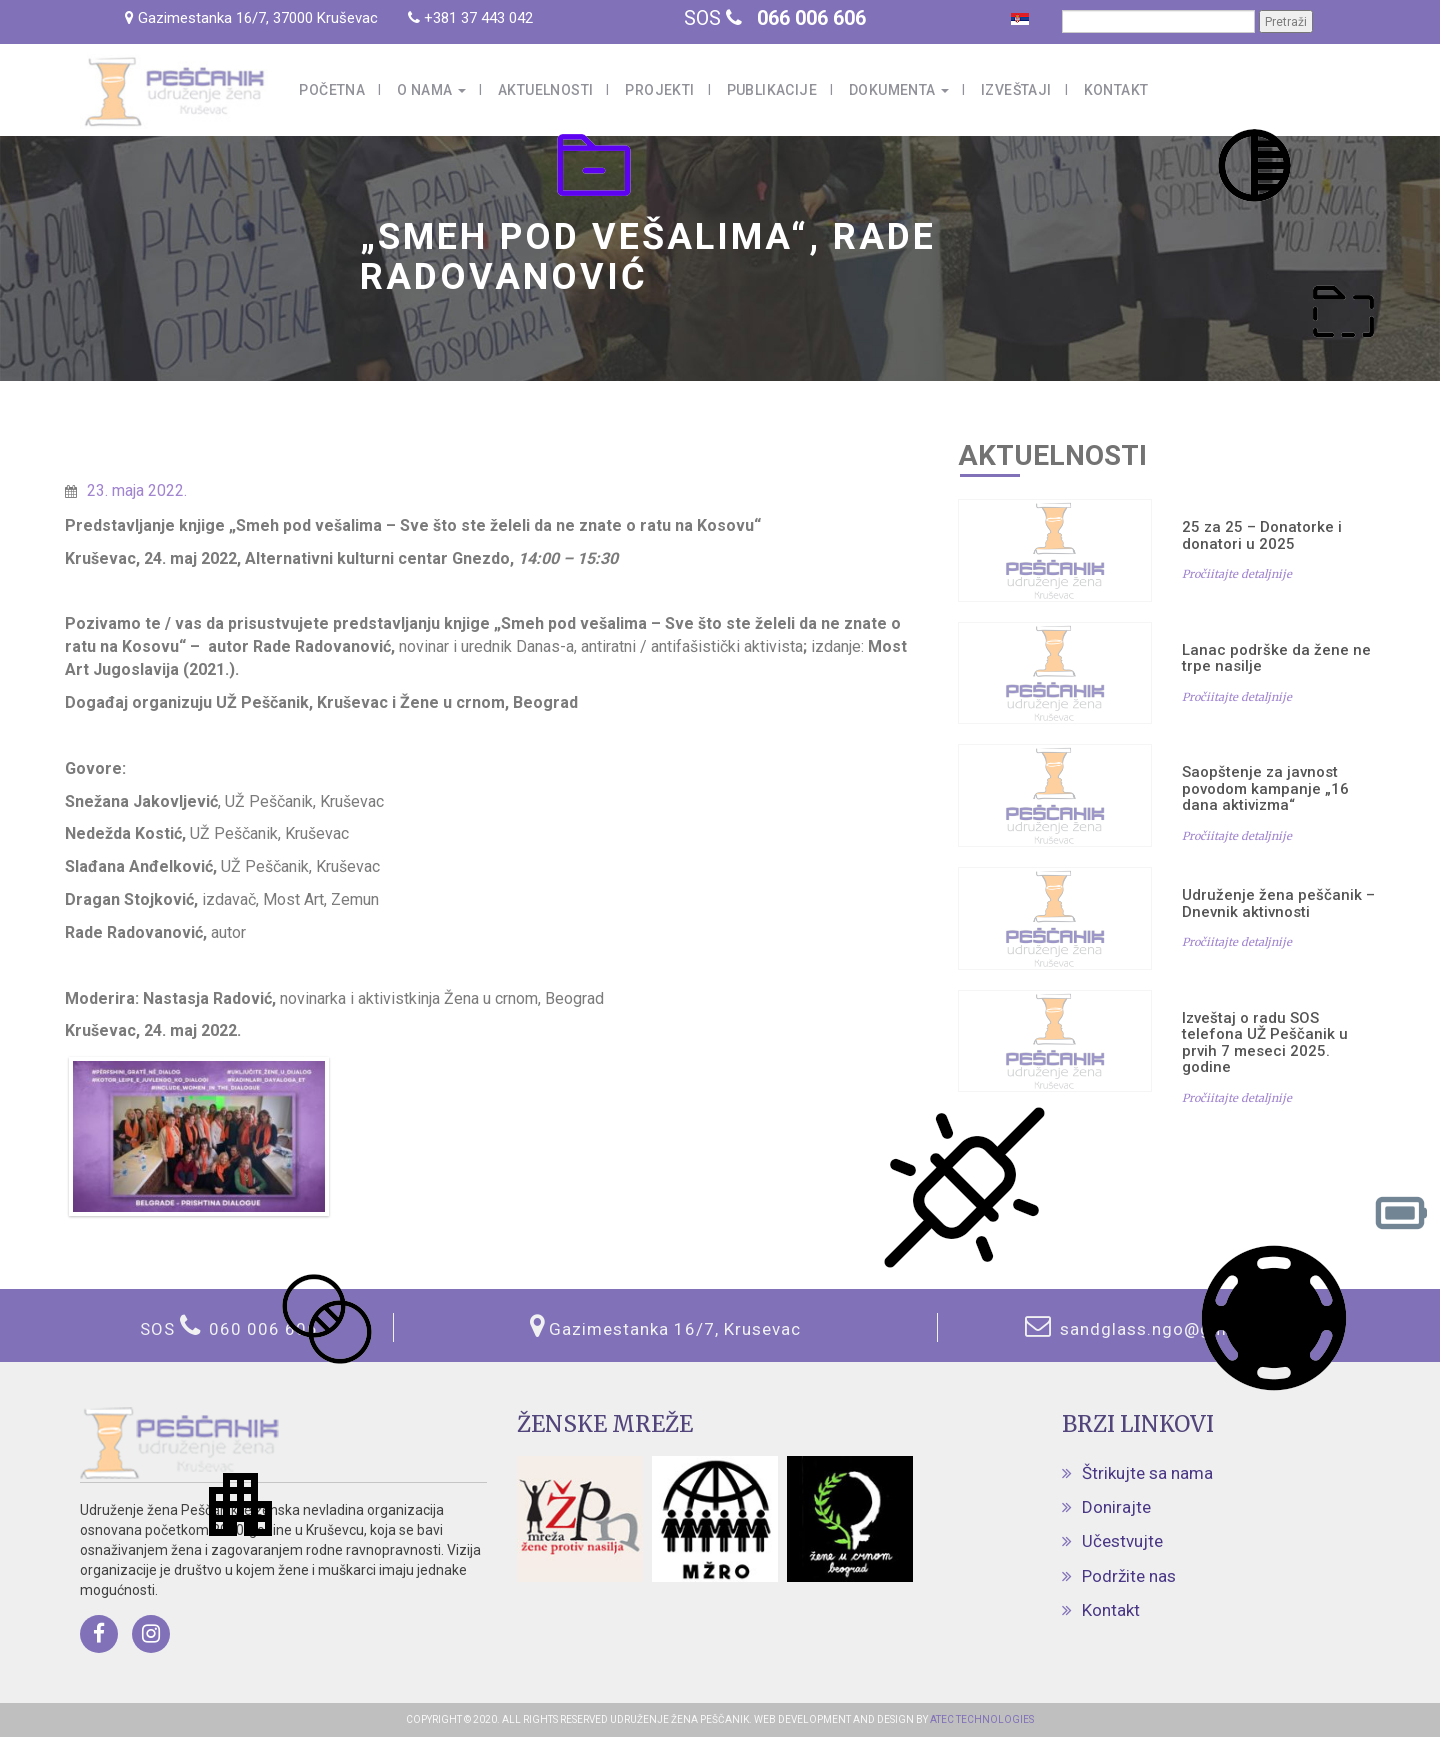 This screenshot has height=1737, width=1440. Describe the element at coordinates (1343, 311) in the screenshot. I see `create a new folder` at that location.